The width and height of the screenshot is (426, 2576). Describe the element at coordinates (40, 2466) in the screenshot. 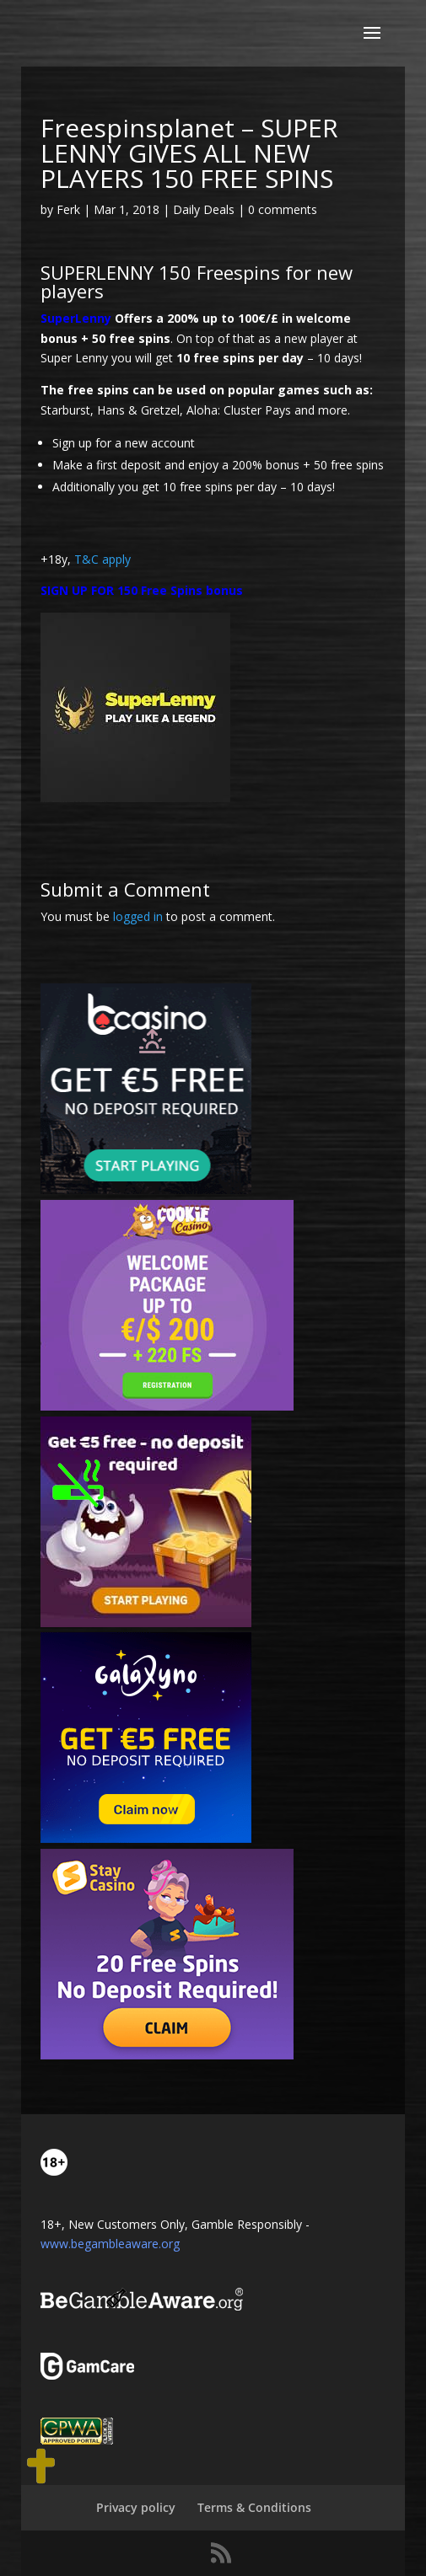

I see `religious or faith-related content` at that location.